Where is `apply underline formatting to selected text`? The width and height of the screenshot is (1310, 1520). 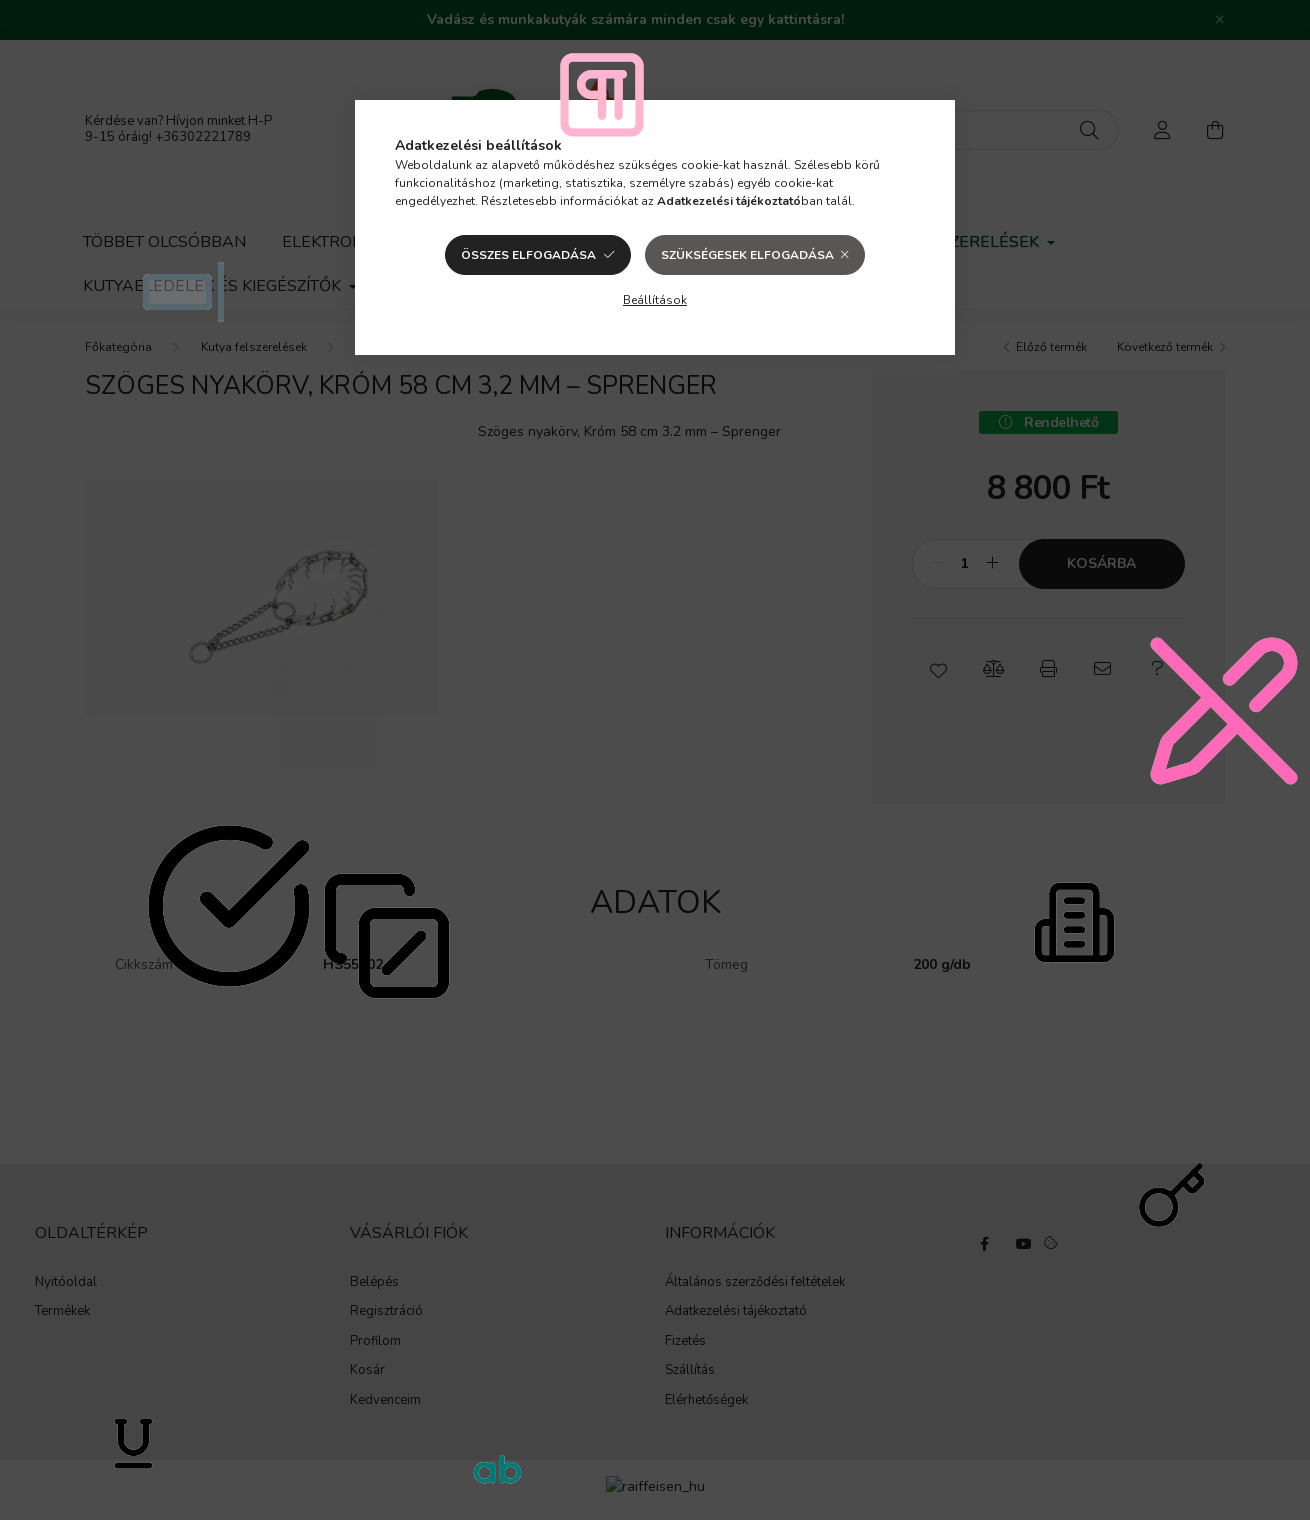
apply underline formatting to selected text is located at coordinates (133, 1443).